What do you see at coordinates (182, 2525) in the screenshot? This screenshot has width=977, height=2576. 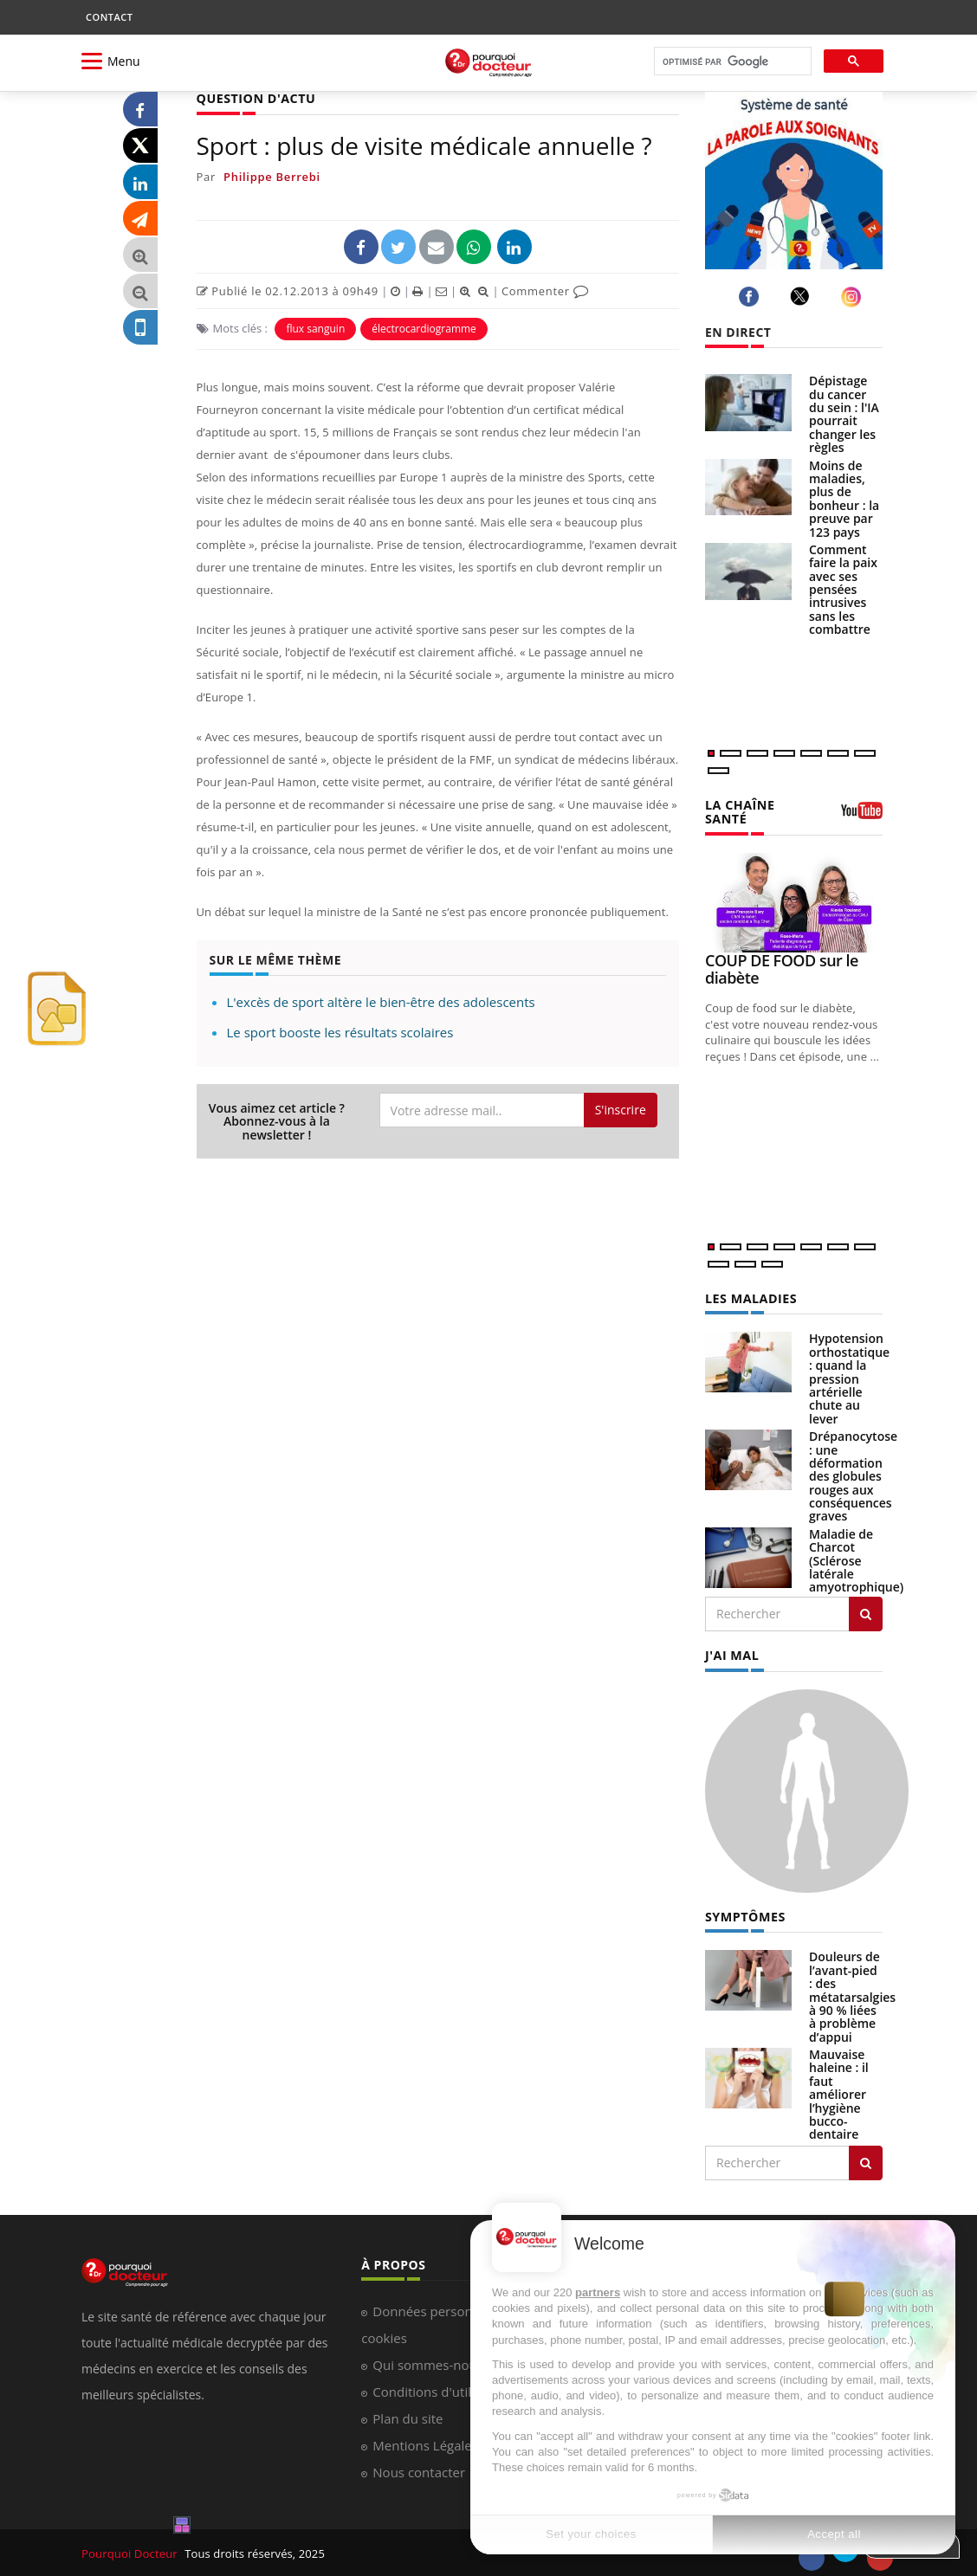 I see `select all items in the current view` at bounding box center [182, 2525].